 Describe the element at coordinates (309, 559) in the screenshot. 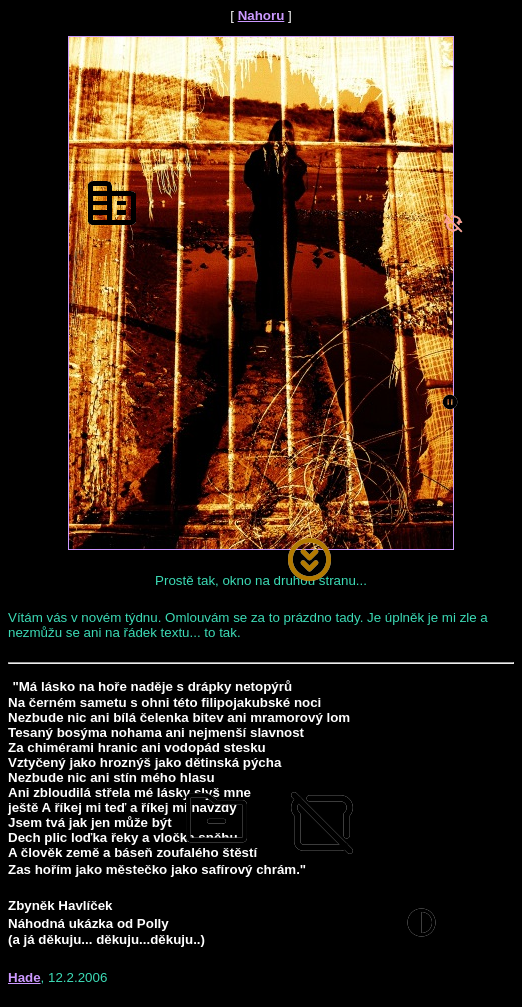

I see `expand all content below` at that location.